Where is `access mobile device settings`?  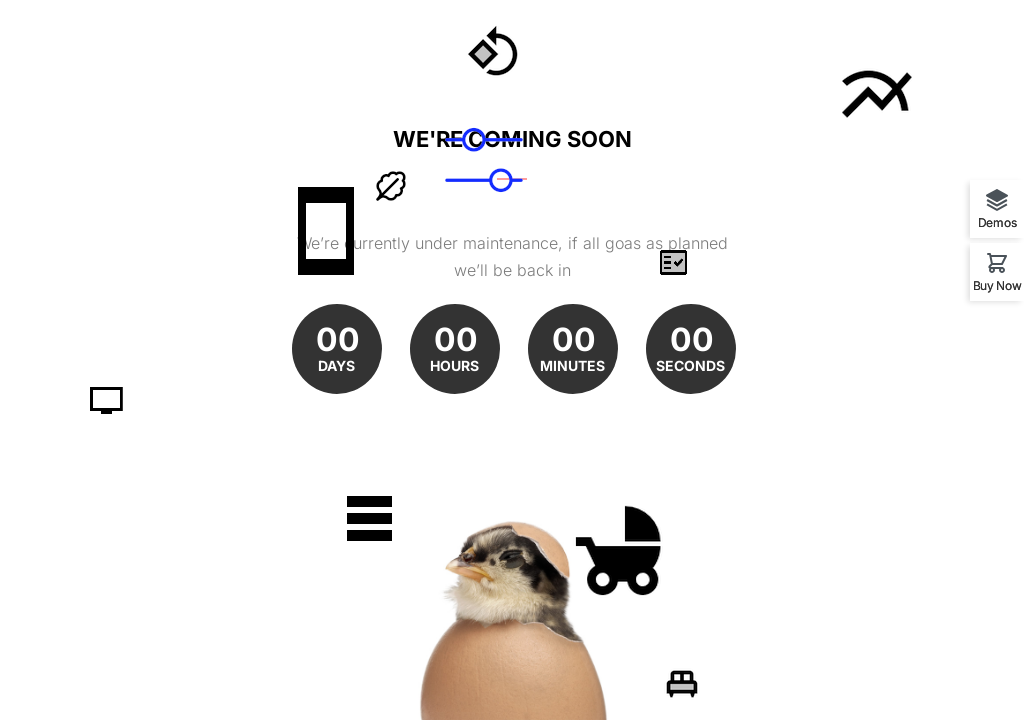 access mobile device settings is located at coordinates (326, 231).